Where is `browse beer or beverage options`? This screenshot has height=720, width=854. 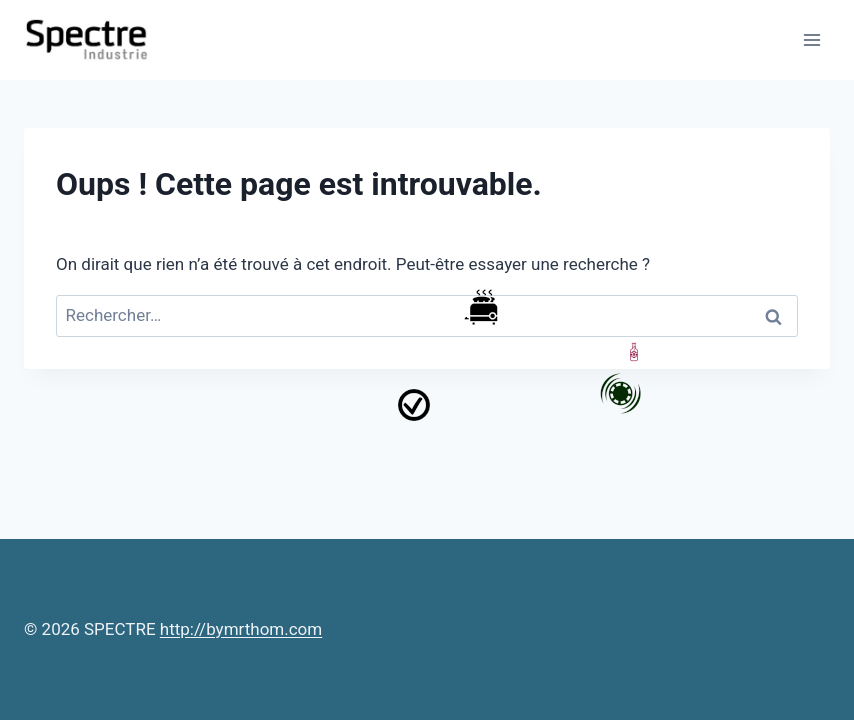
browse beer or beverage options is located at coordinates (634, 352).